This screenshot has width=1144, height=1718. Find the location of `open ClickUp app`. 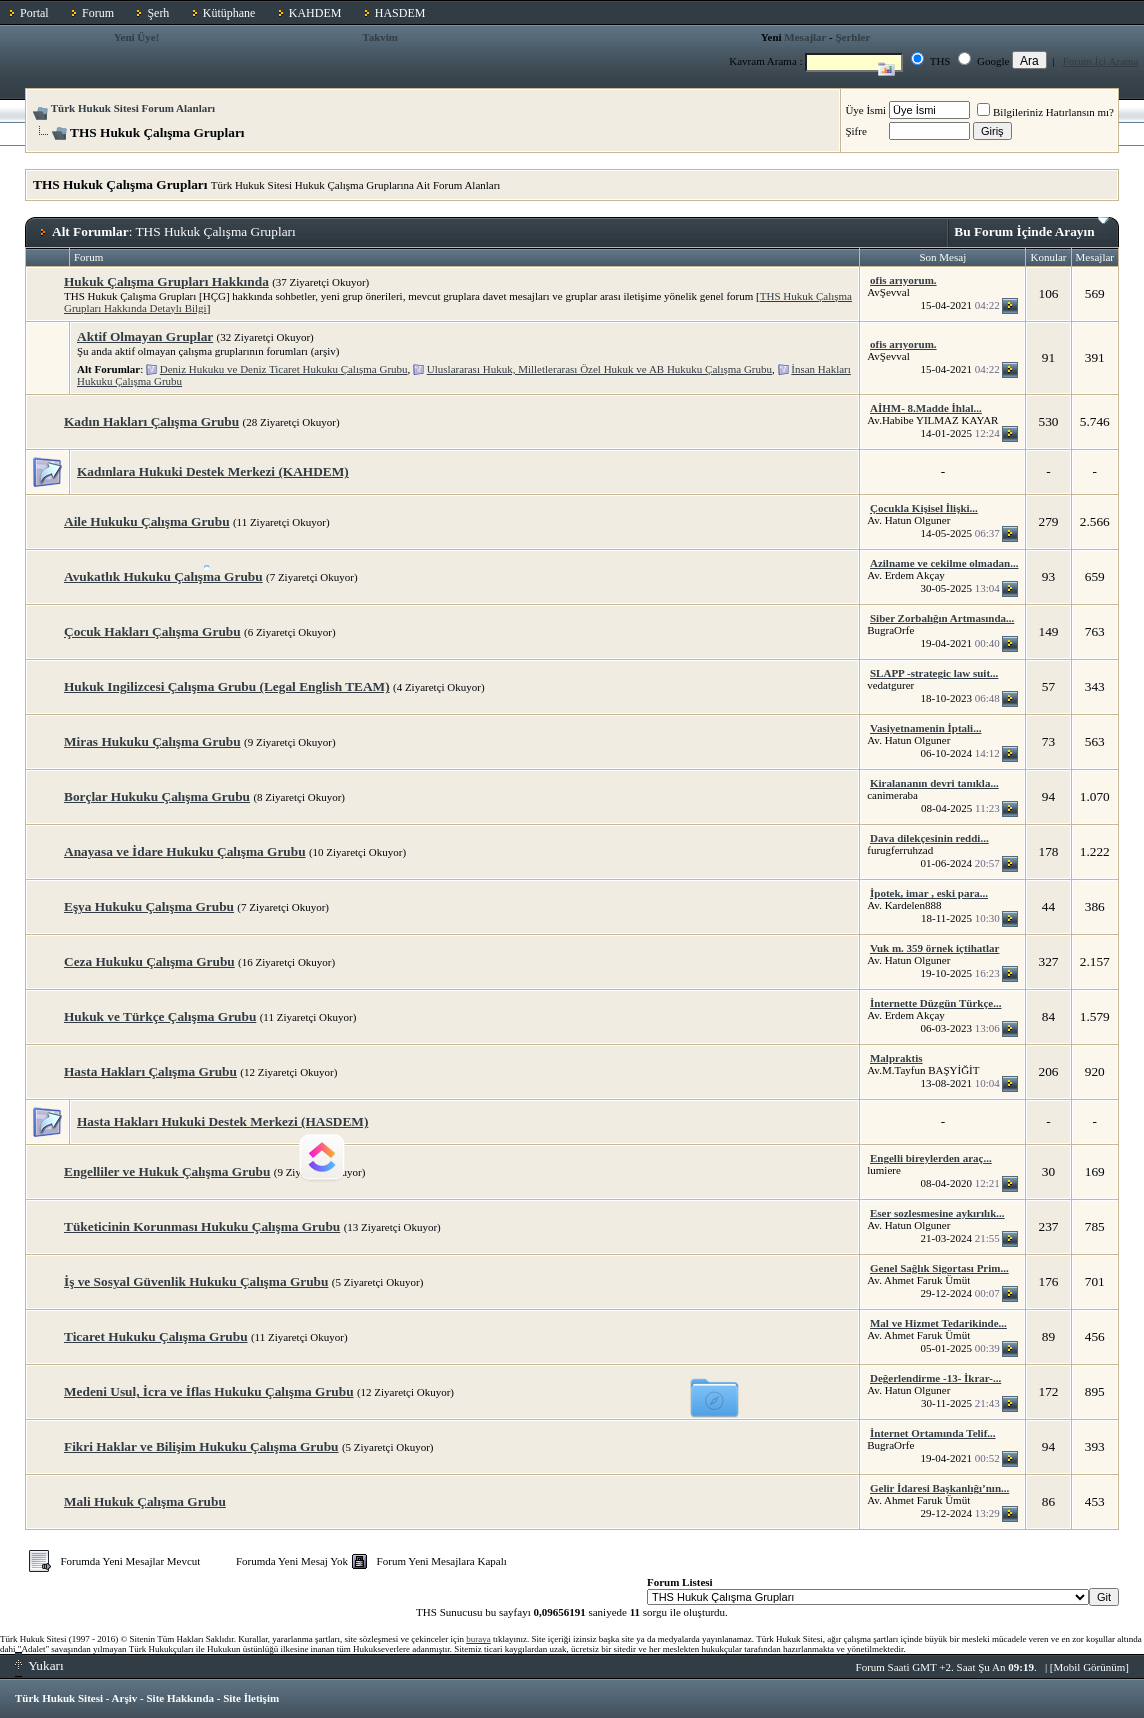

open ClickUp app is located at coordinates (322, 1157).